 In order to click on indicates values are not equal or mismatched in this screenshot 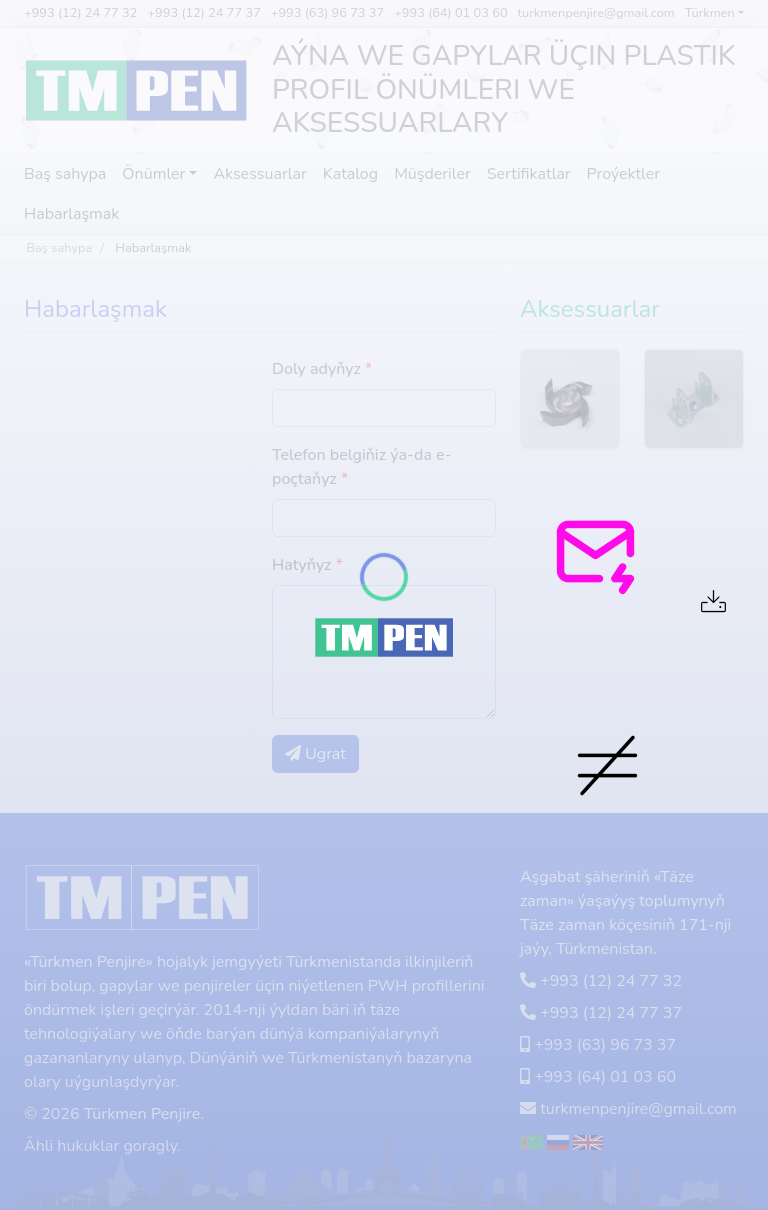, I will do `click(607, 765)`.